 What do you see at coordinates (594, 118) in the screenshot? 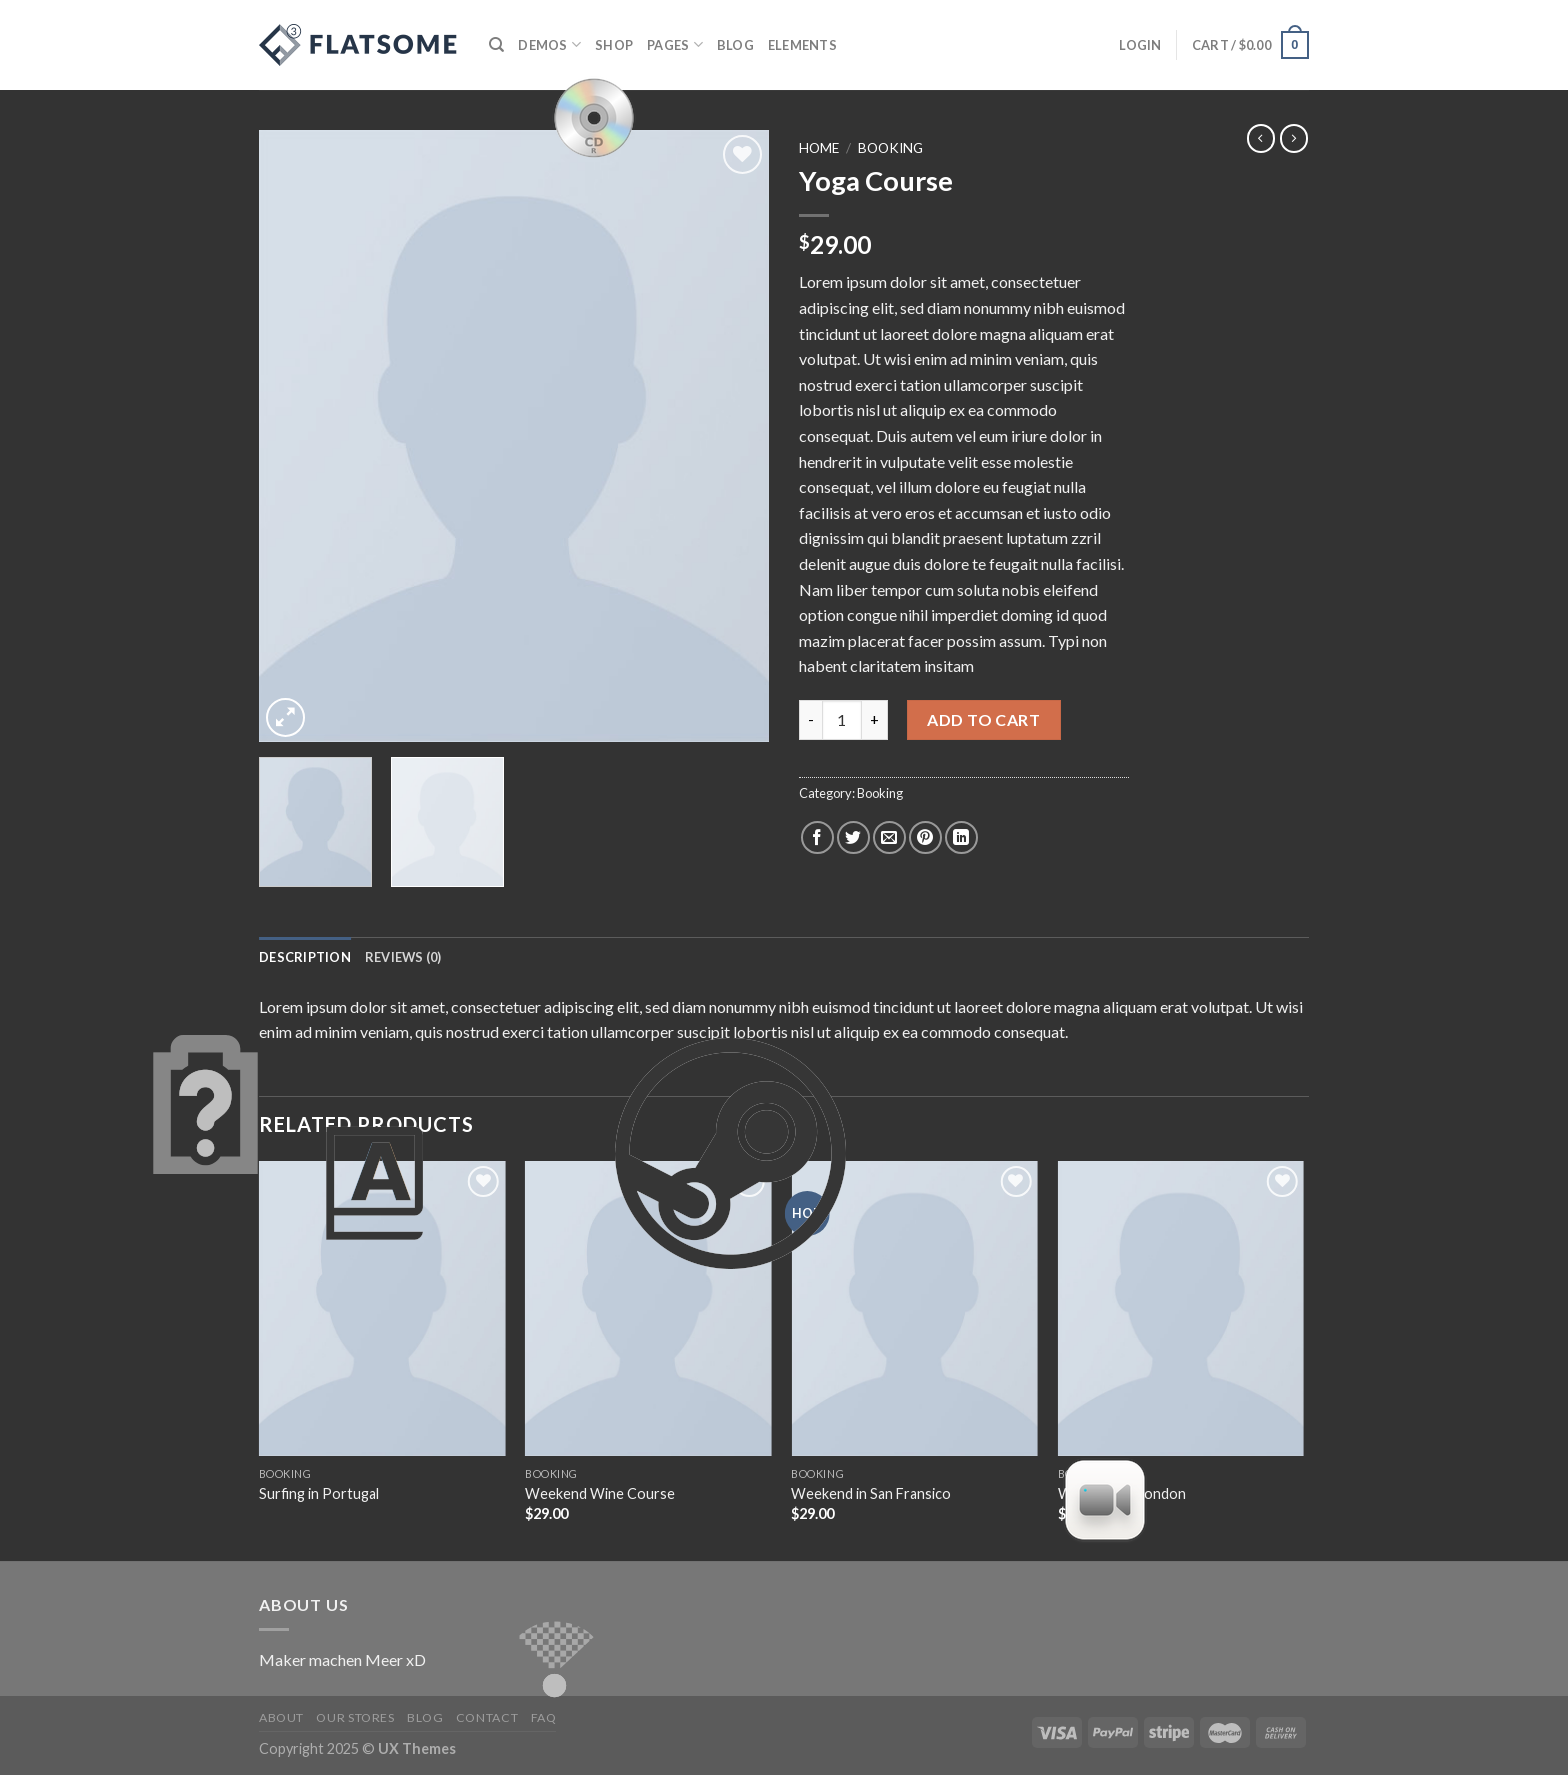
I see `a CD-R disc available for burning or writing data` at bounding box center [594, 118].